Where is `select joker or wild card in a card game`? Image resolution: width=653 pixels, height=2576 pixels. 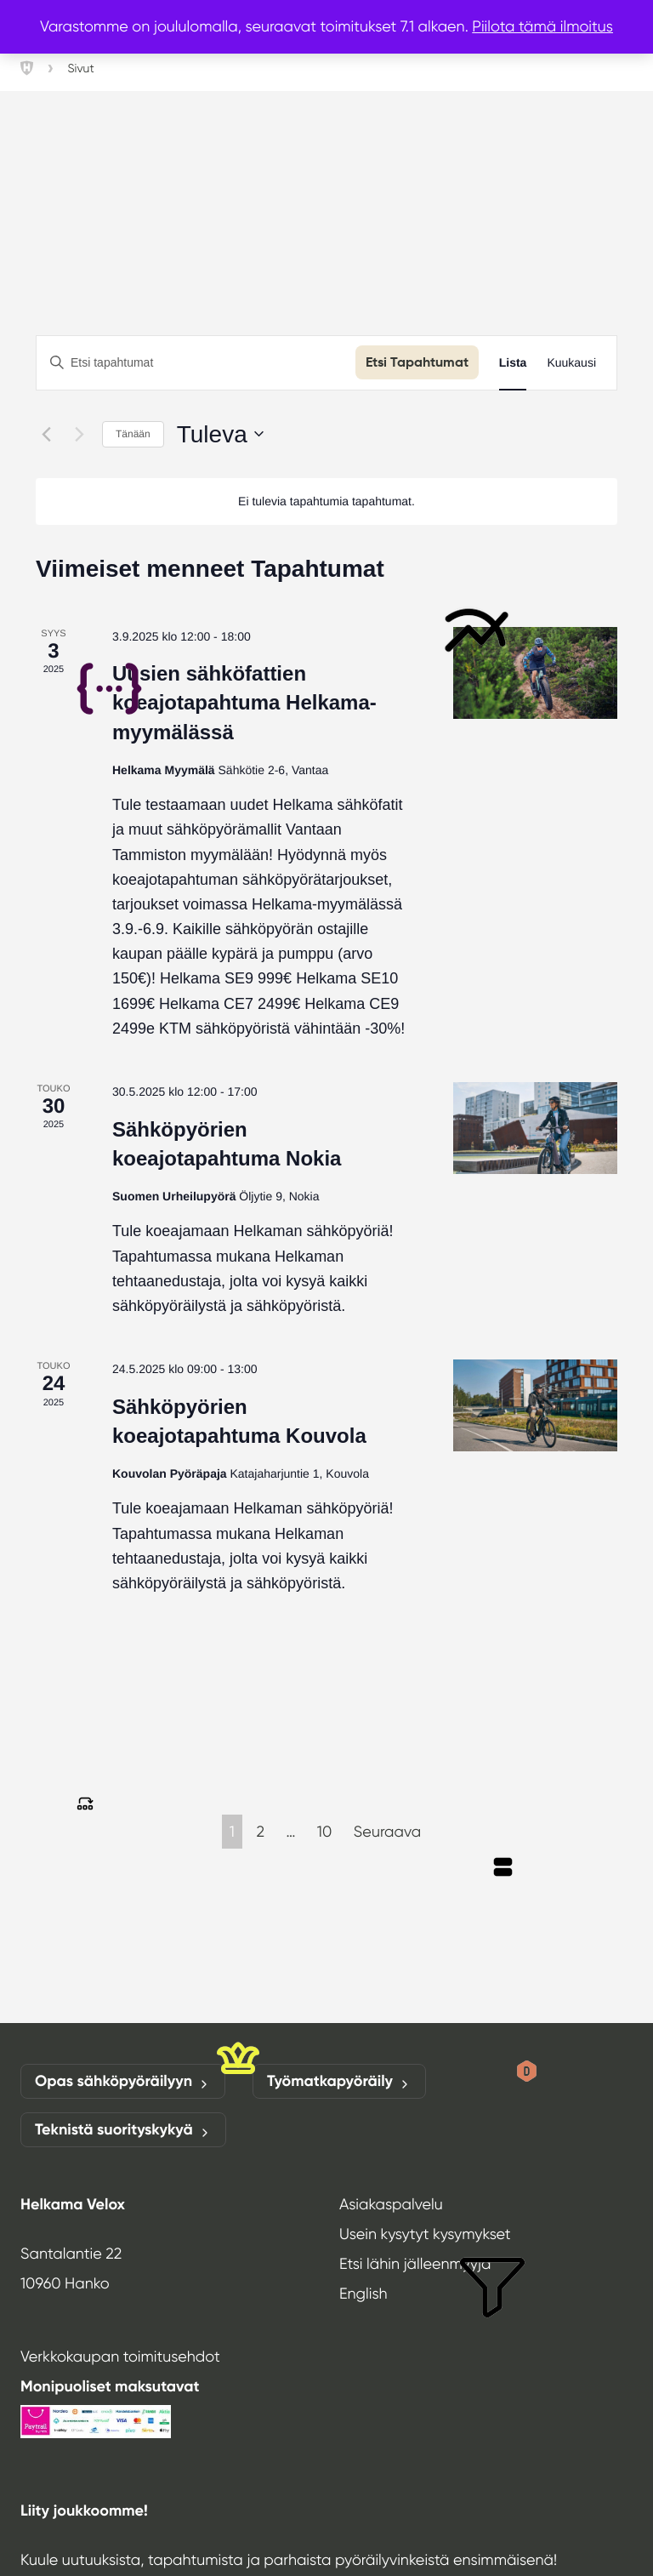 select joker or wild card in a card game is located at coordinates (238, 2057).